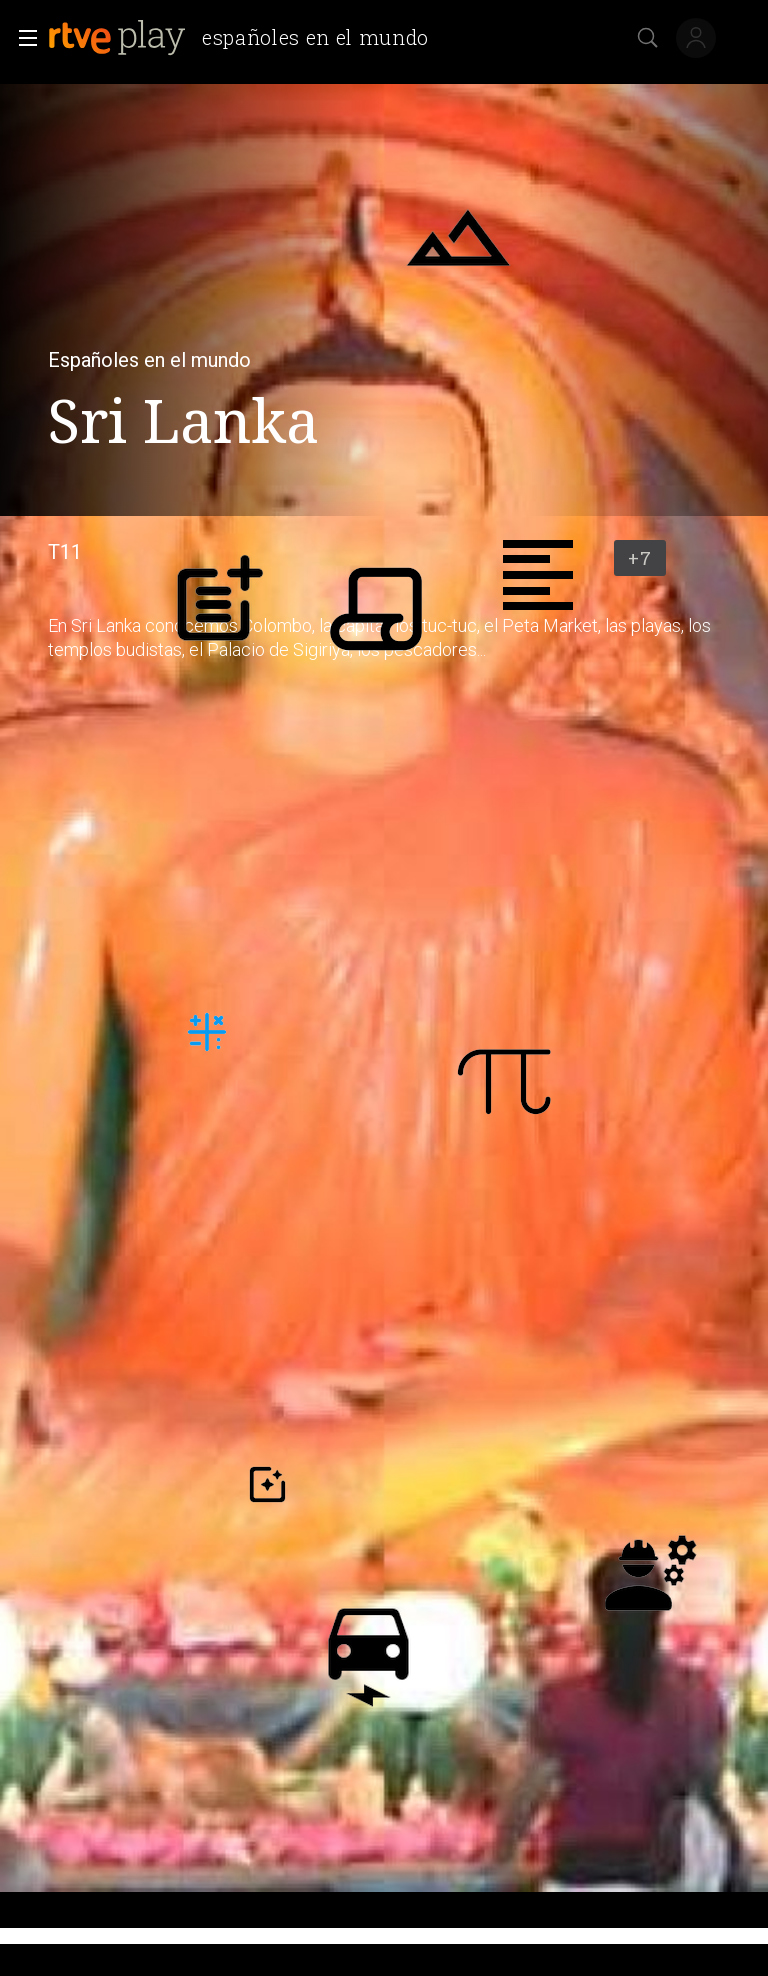 The height and width of the screenshot is (1976, 768). What do you see at coordinates (368, 1657) in the screenshot?
I see `find nearby electric vehicle charging stations` at bounding box center [368, 1657].